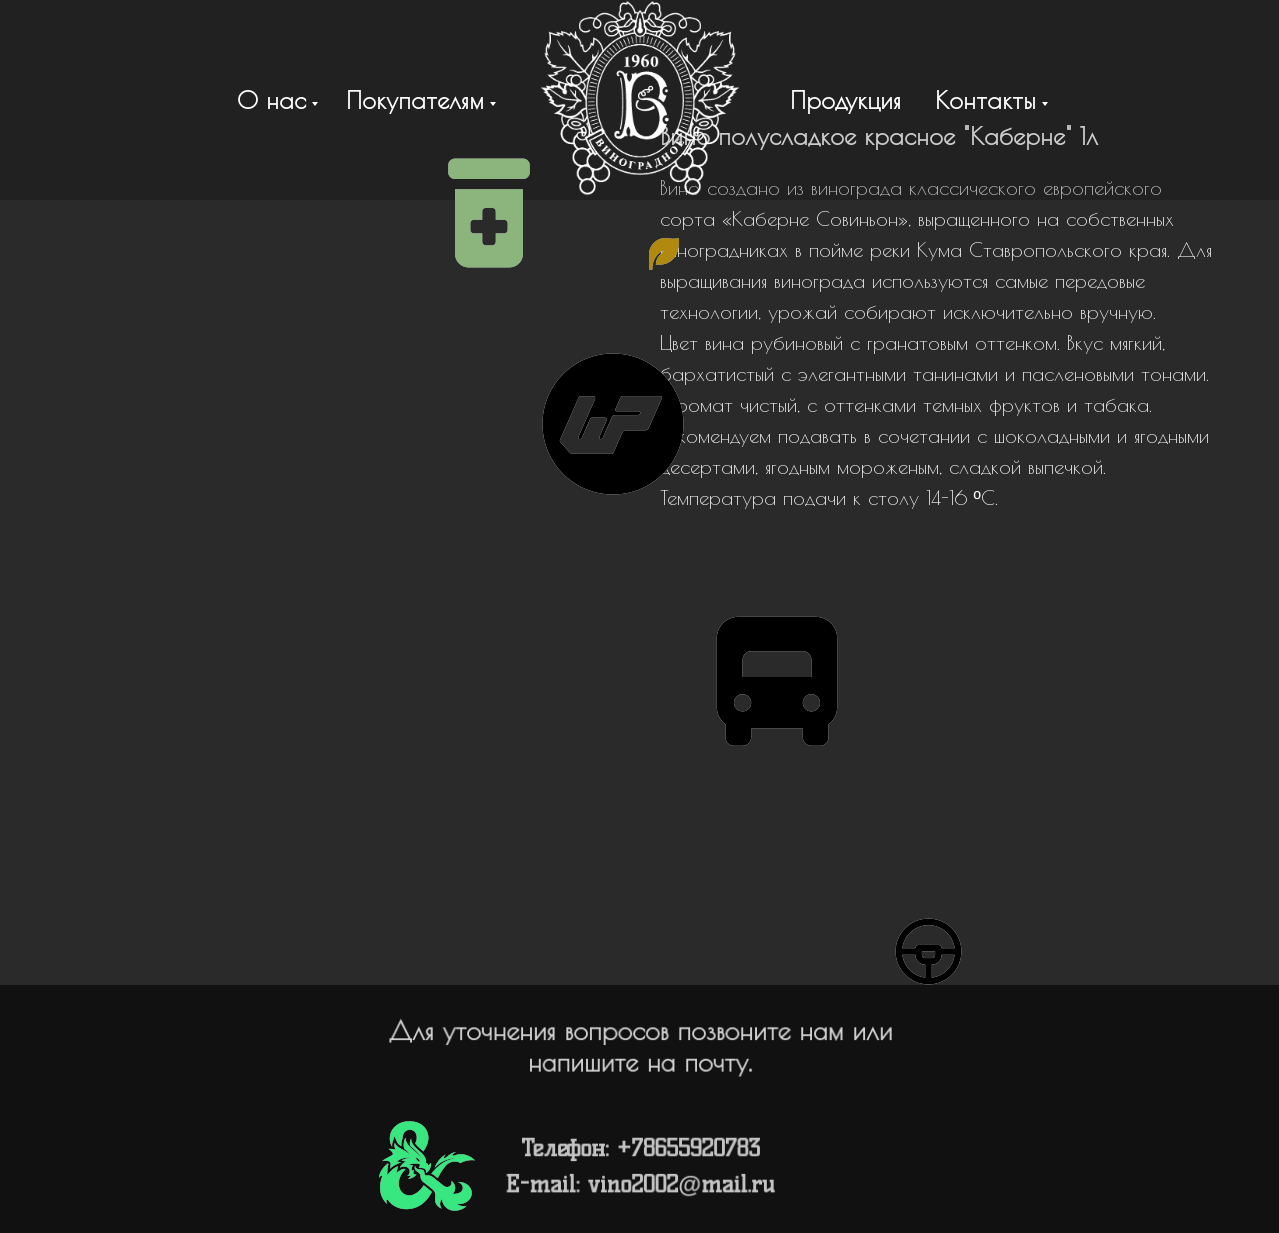  What do you see at coordinates (928, 951) in the screenshot?
I see `access driving or navigation mode` at bounding box center [928, 951].